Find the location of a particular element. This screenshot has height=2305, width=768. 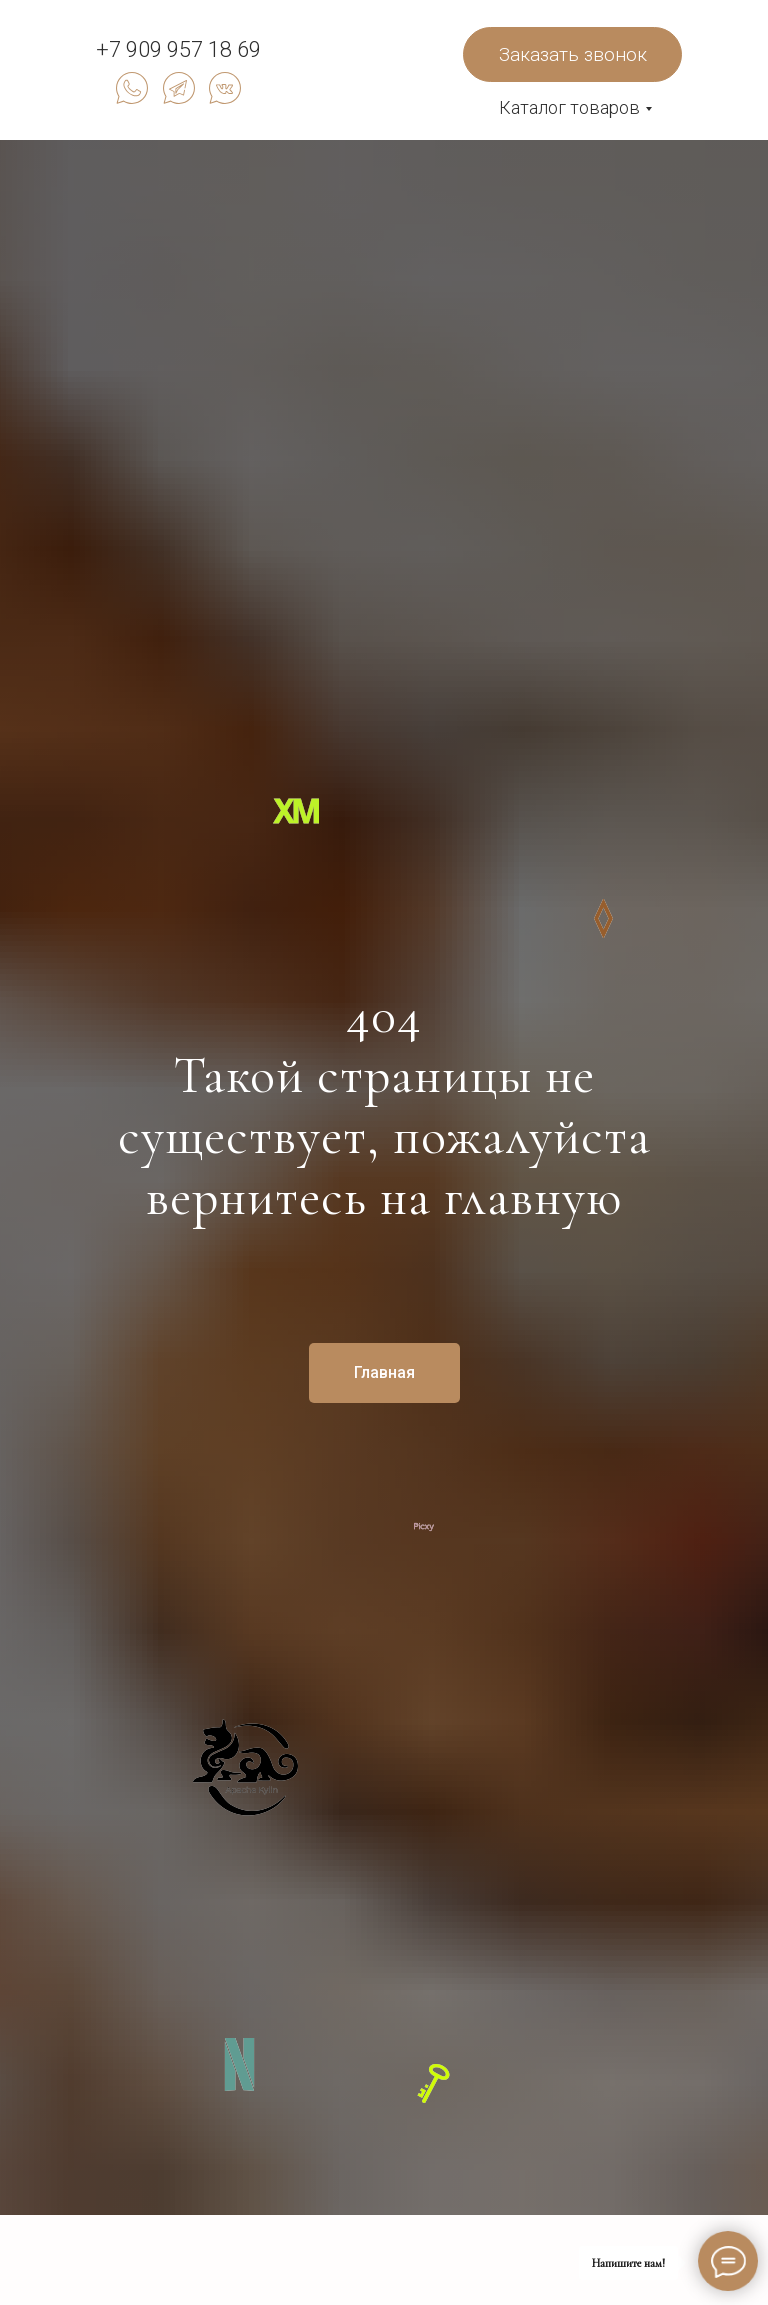

open the Picxy stock photography platform is located at coordinates (424, 1527).